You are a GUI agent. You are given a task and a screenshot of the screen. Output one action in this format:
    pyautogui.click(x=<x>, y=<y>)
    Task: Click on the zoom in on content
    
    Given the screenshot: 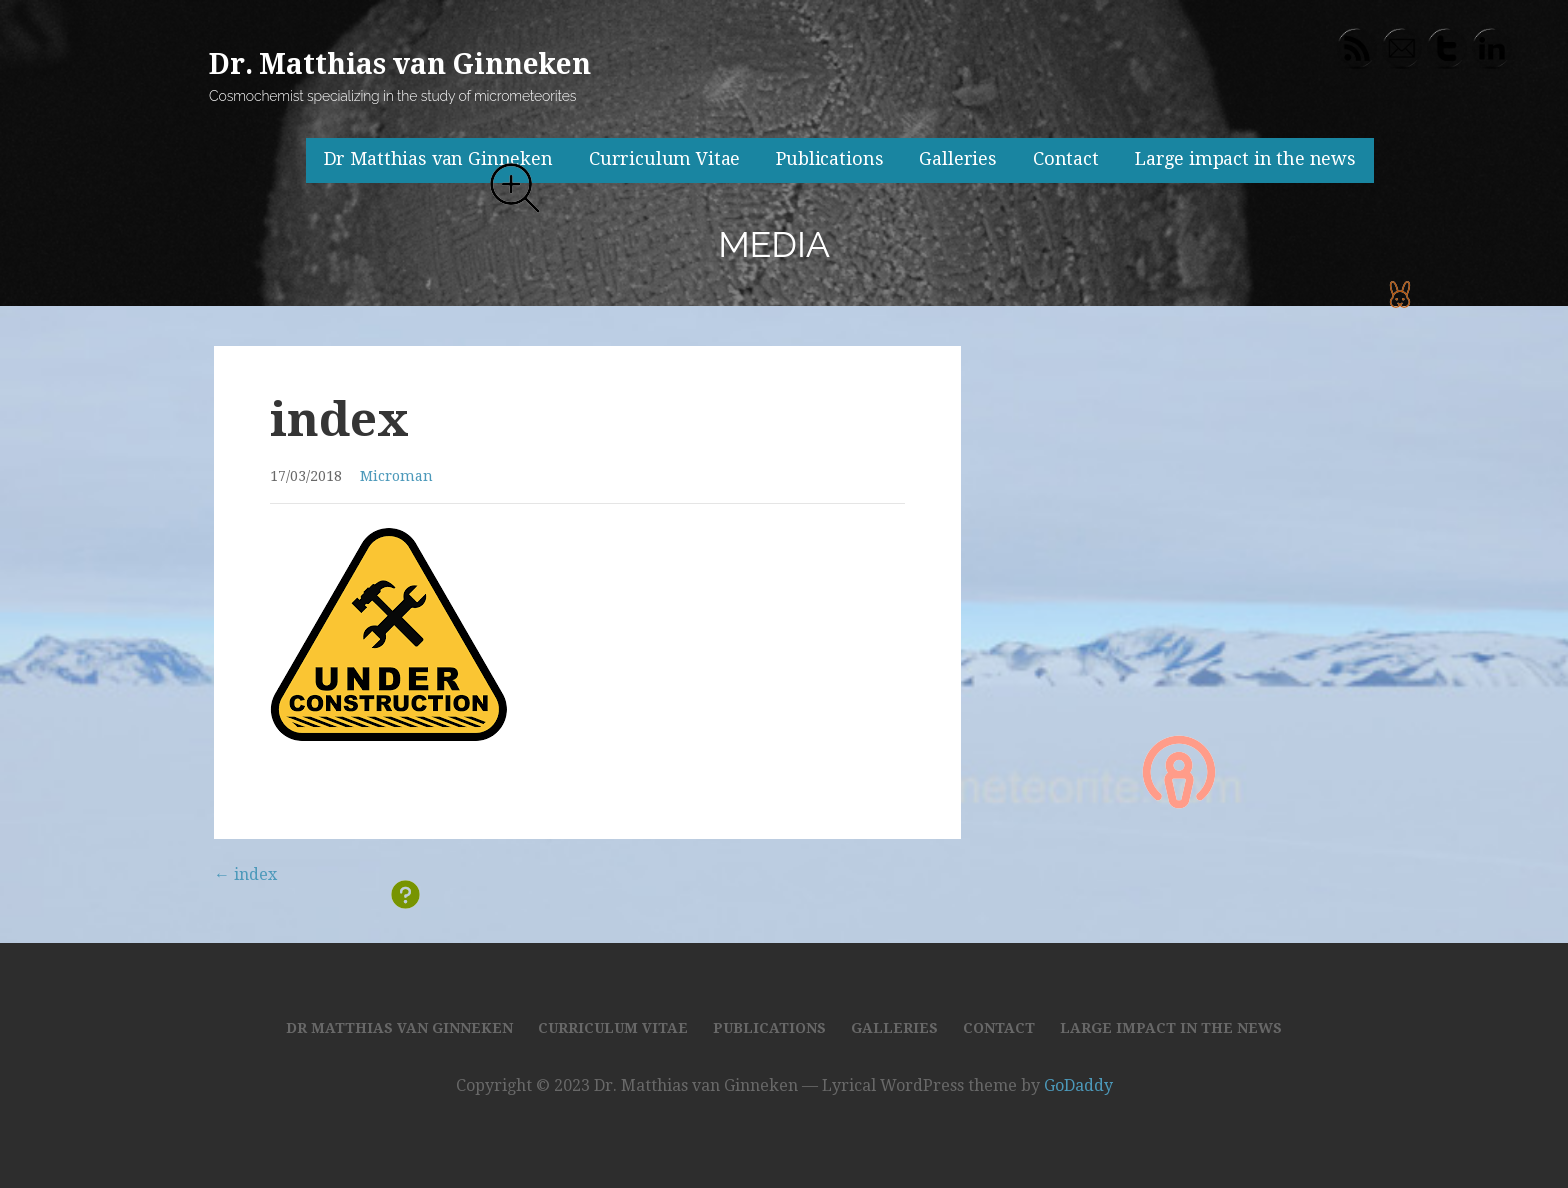 What is the action you would take?
    pyautogui.click(x=515, y=188)
    